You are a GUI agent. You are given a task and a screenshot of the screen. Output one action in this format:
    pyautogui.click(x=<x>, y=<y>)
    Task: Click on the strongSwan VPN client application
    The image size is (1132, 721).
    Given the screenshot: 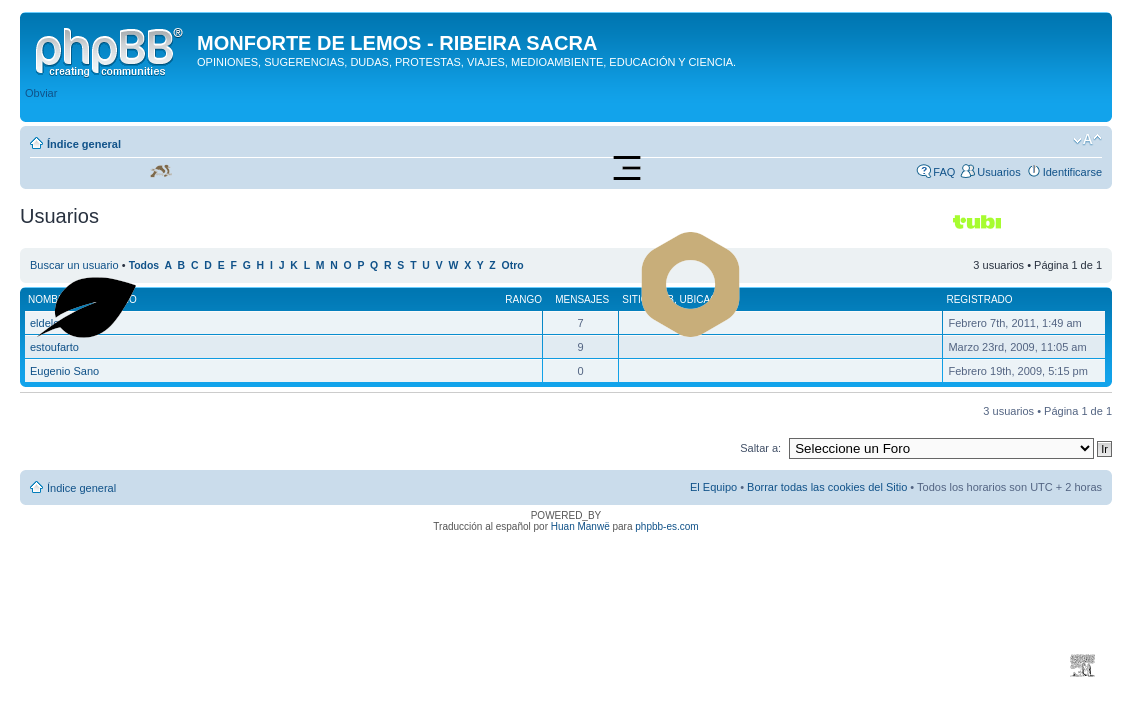 What is the action you would take?
    pyautogui.click(x=161, y=171)
    